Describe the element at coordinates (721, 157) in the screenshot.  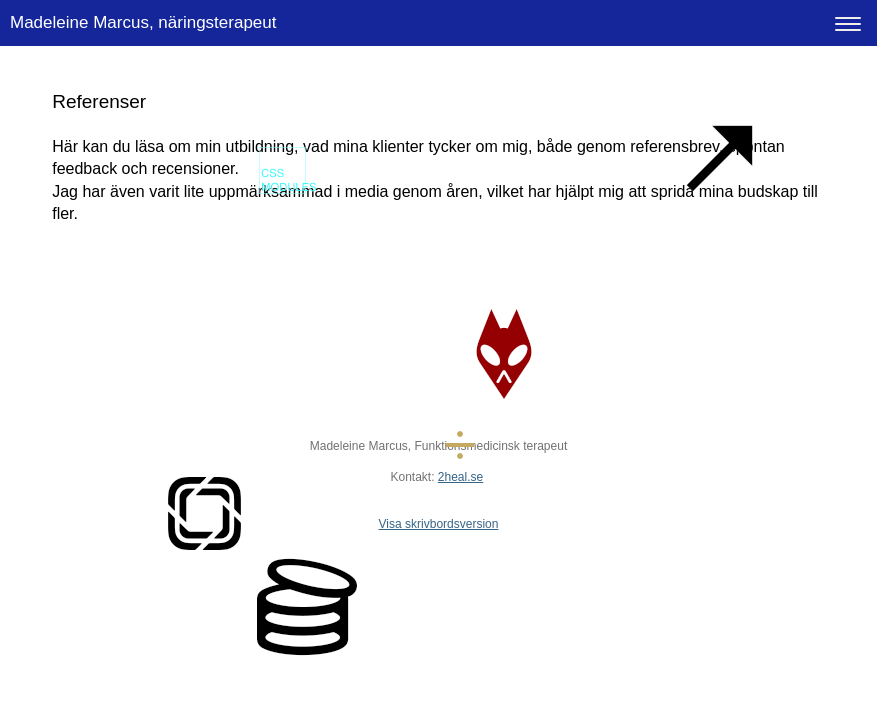
I see `open link in new tab or external window` at that location.